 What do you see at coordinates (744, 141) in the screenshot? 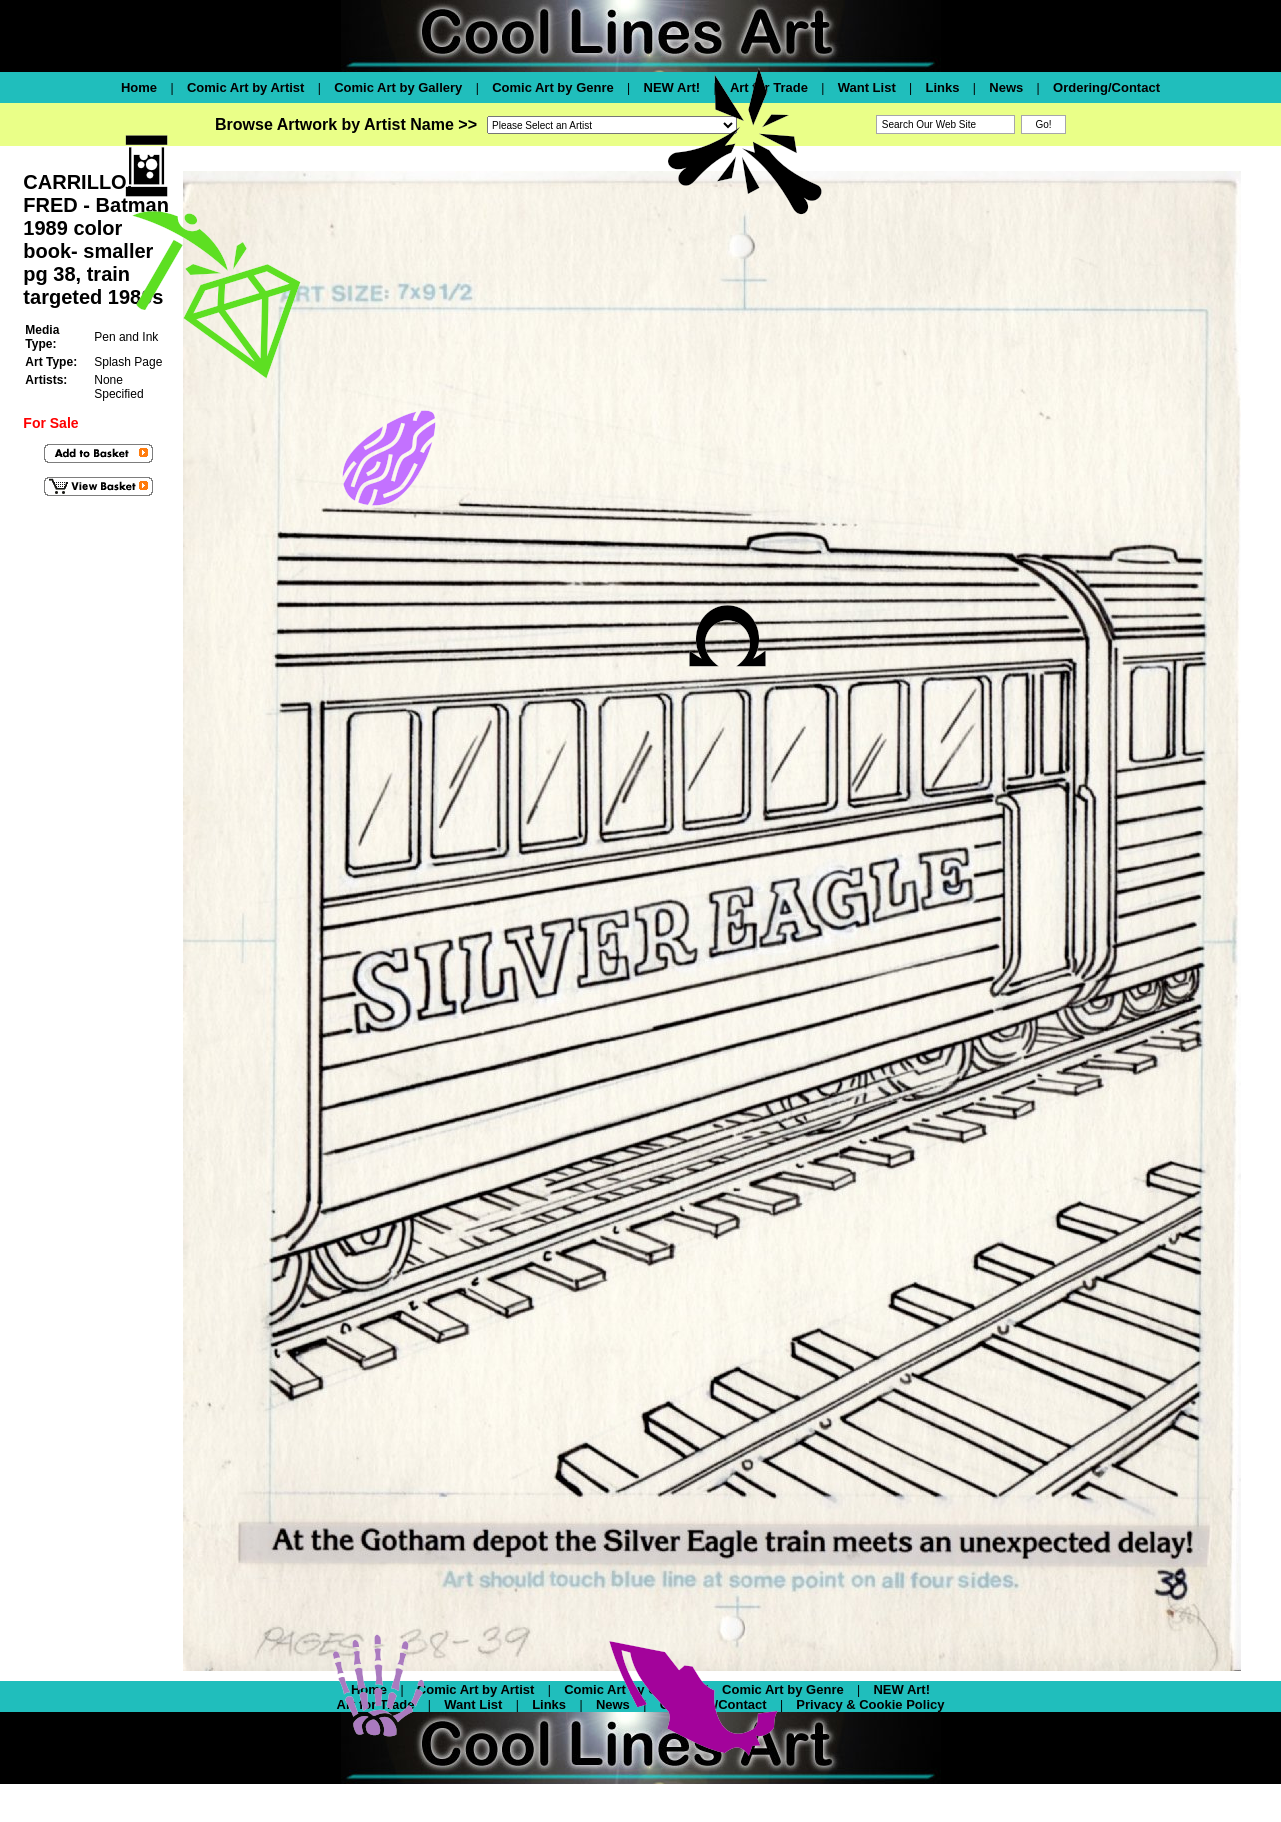
I see `indicates a fracture or bone injury in a health app` at bounding box center [744, 141].